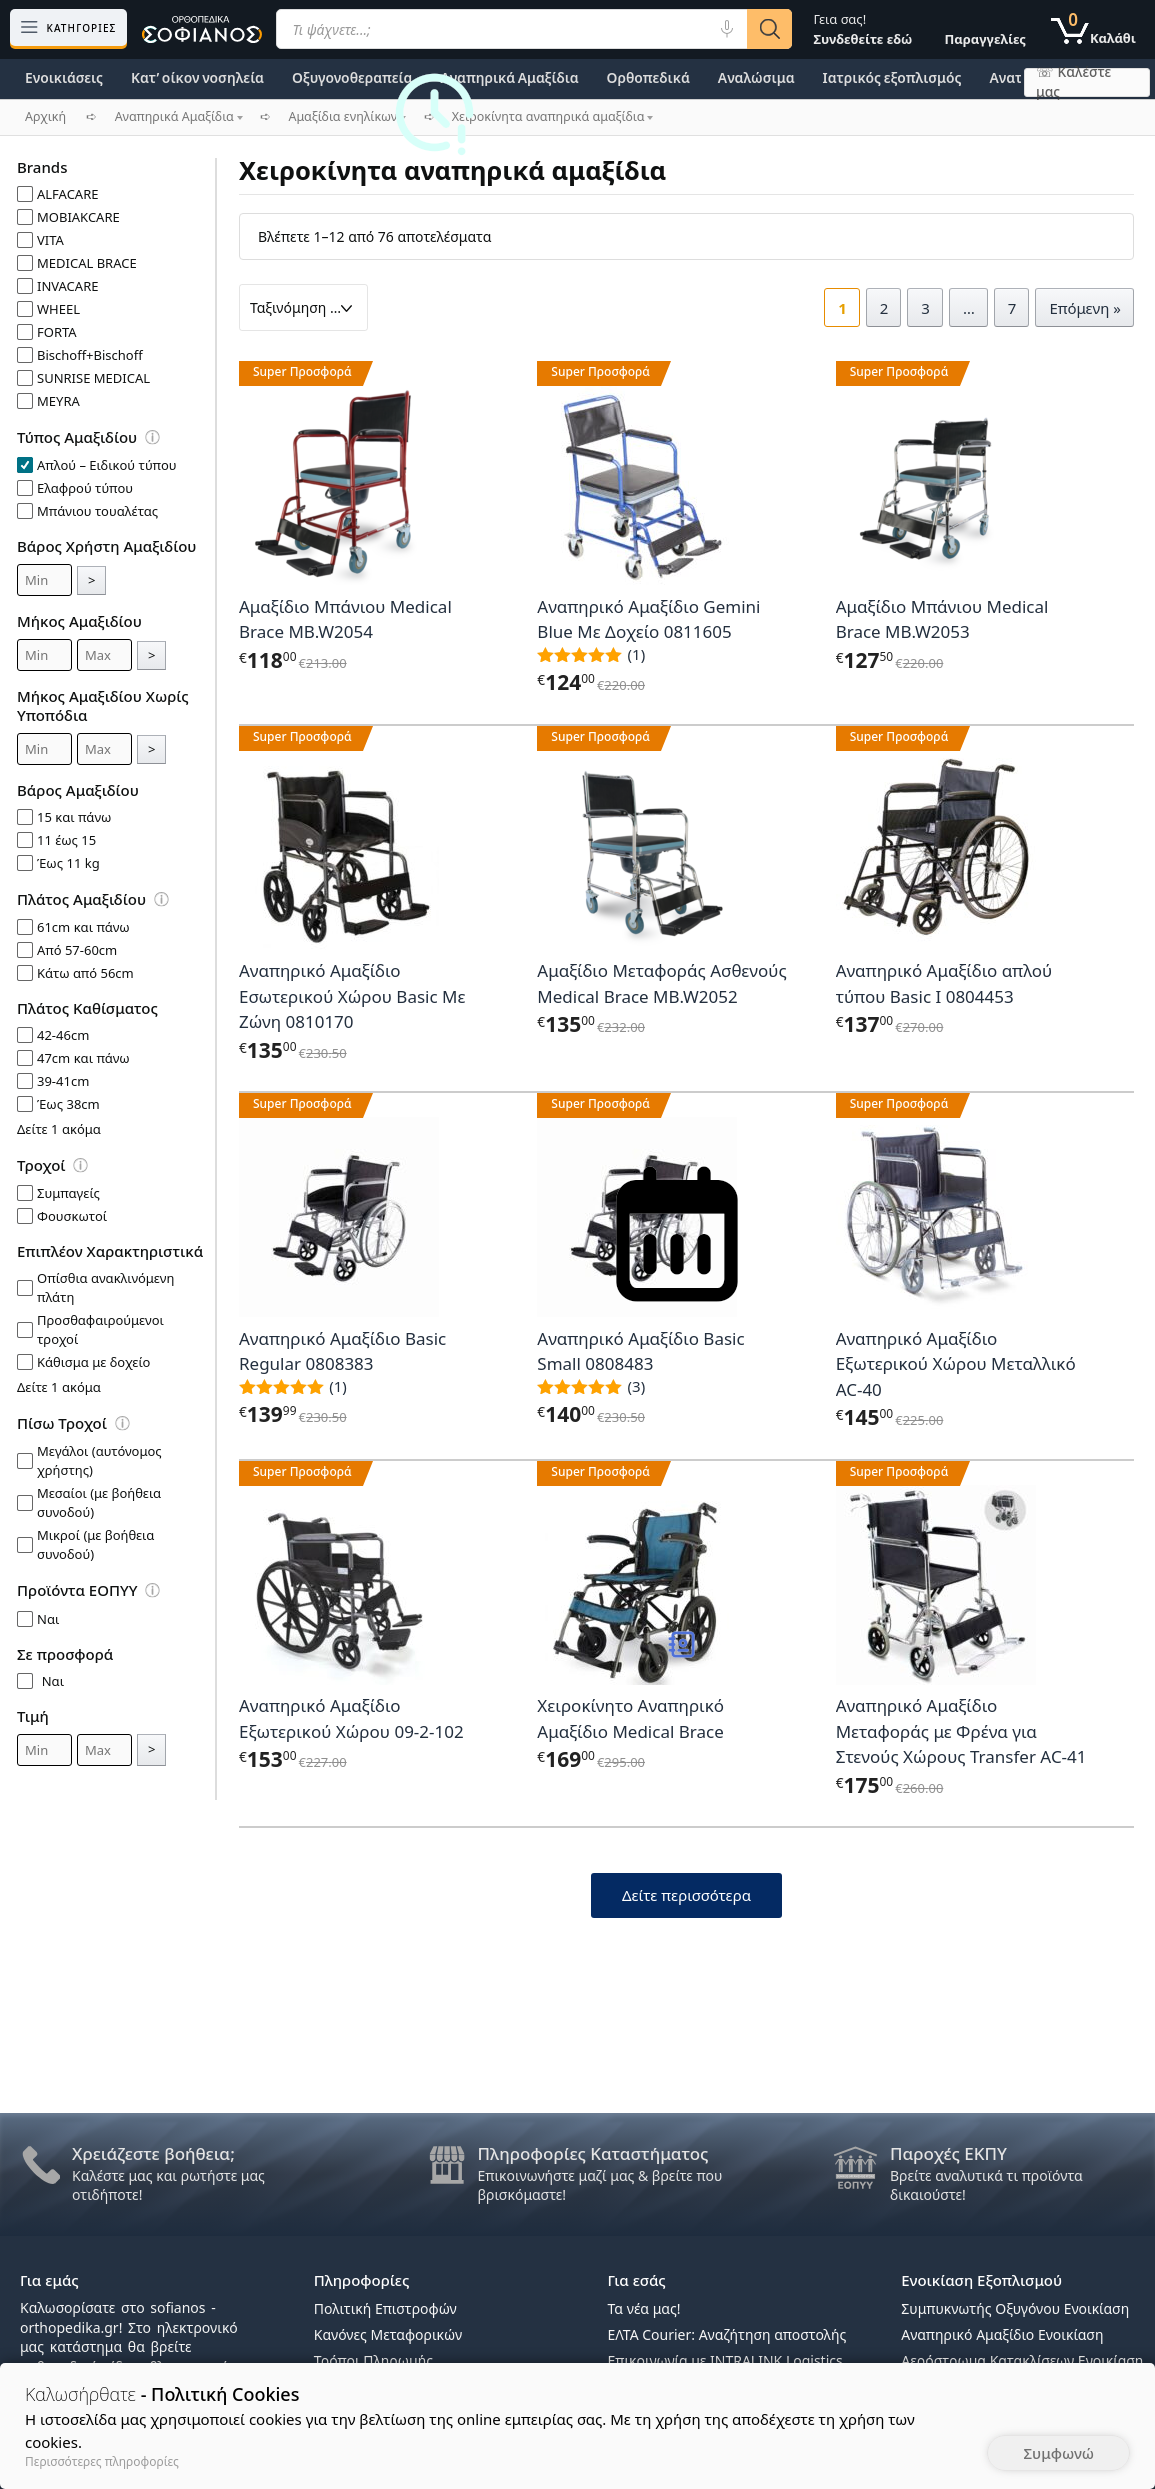 The width and height of the screenshot is (1155, 2489). Describe the element at coordinates (434, 112) in the screenshot. I see `time-sensitive alert or warning` at that location.